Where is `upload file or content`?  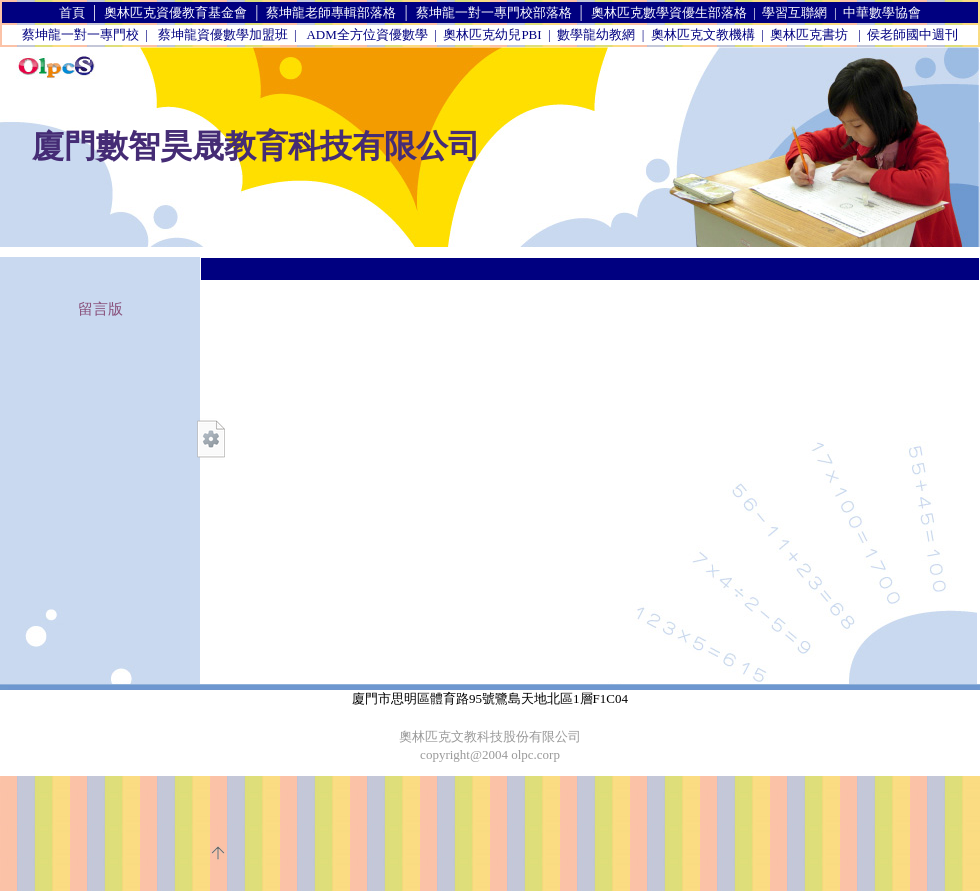
upload file or content is located at coordinates (218, 853).